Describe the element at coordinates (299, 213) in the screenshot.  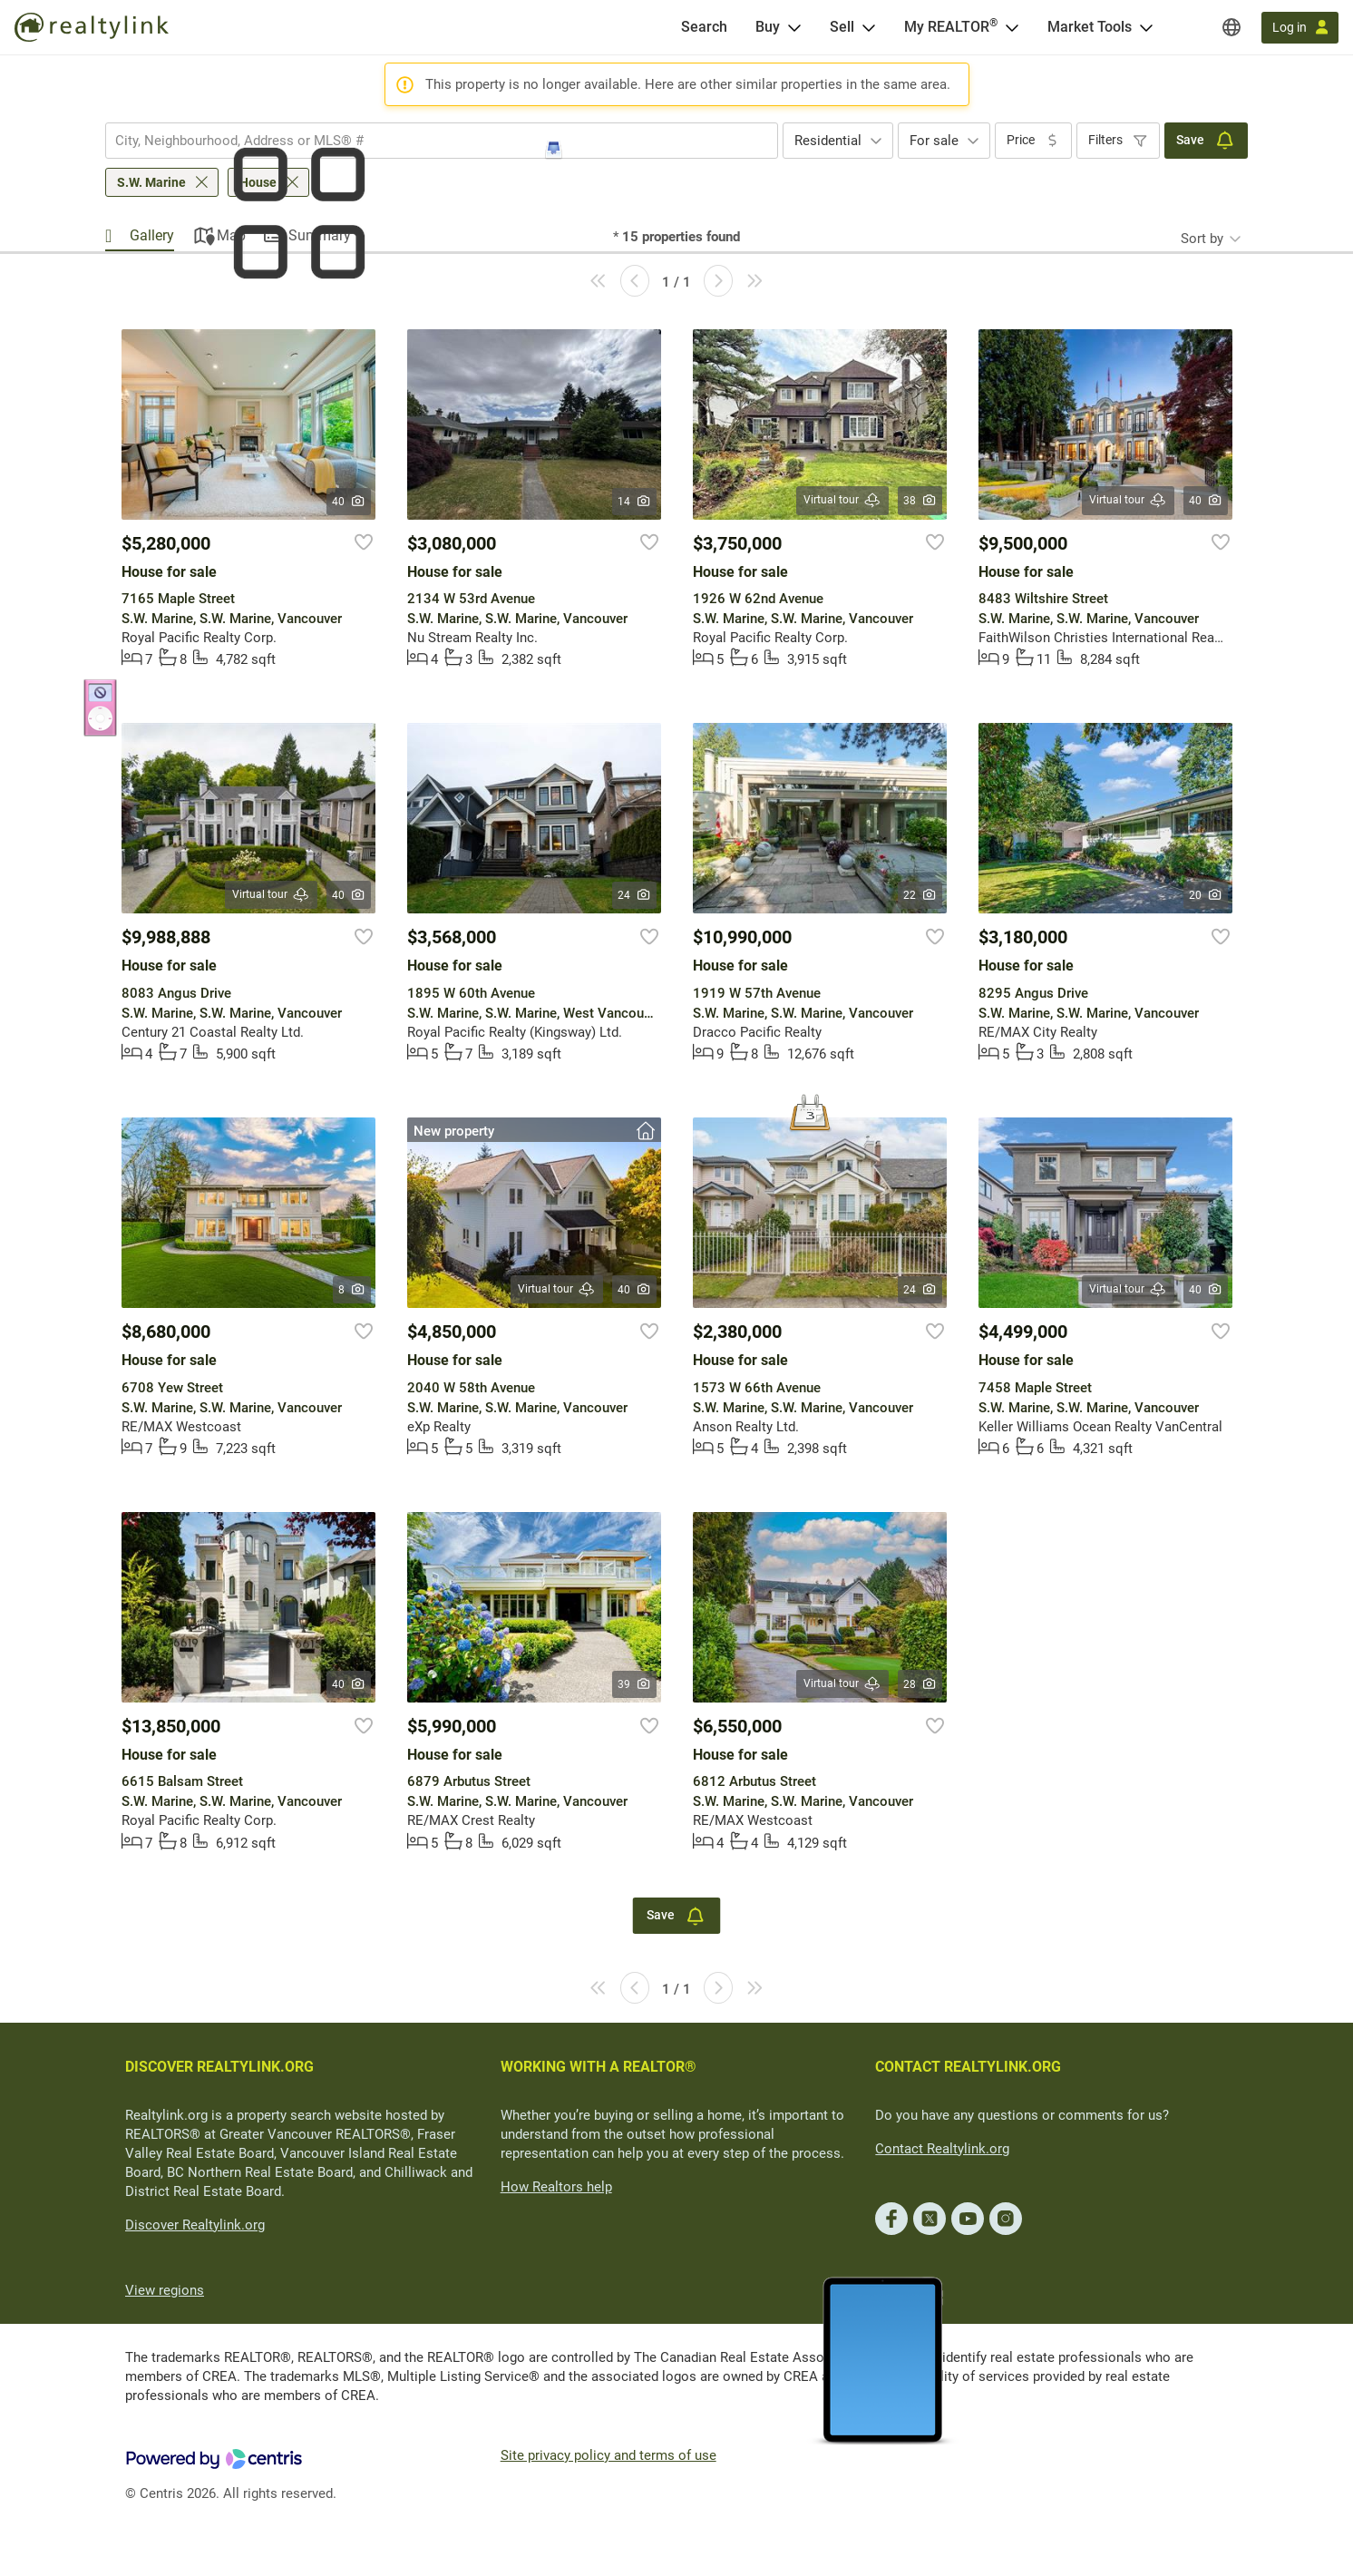
I see `view all applications` at that location.